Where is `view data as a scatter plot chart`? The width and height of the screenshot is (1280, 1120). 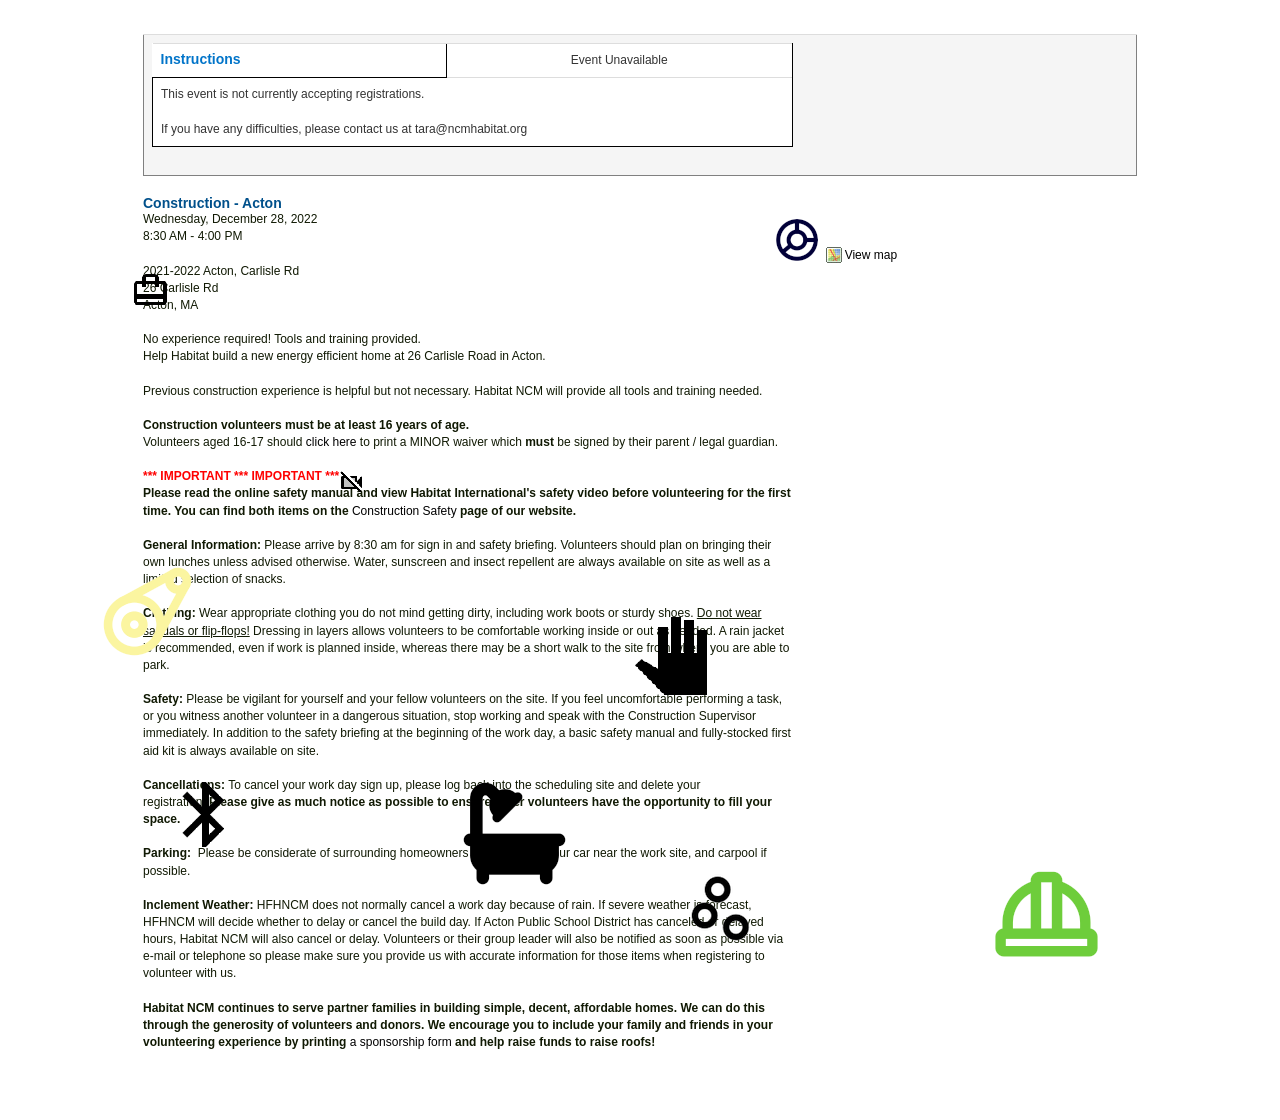 view data as a scatter plot chart is located at coordinates (721, 909).